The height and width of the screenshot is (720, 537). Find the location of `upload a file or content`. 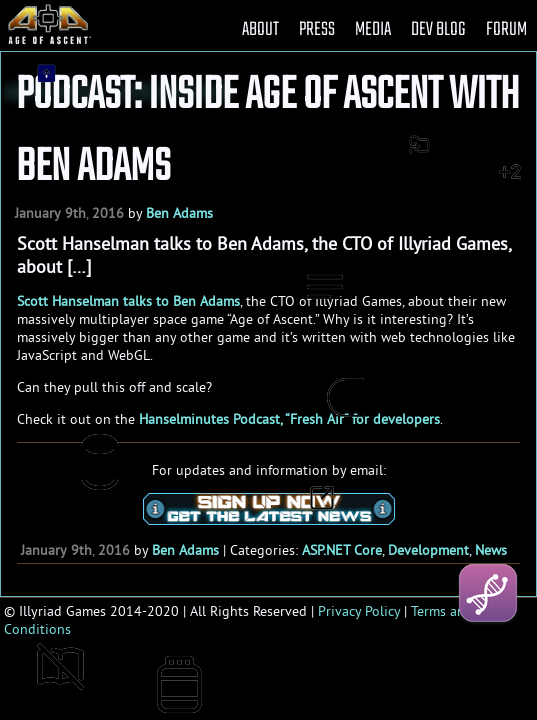

upload a file or content is located at coordinates (46, 73).